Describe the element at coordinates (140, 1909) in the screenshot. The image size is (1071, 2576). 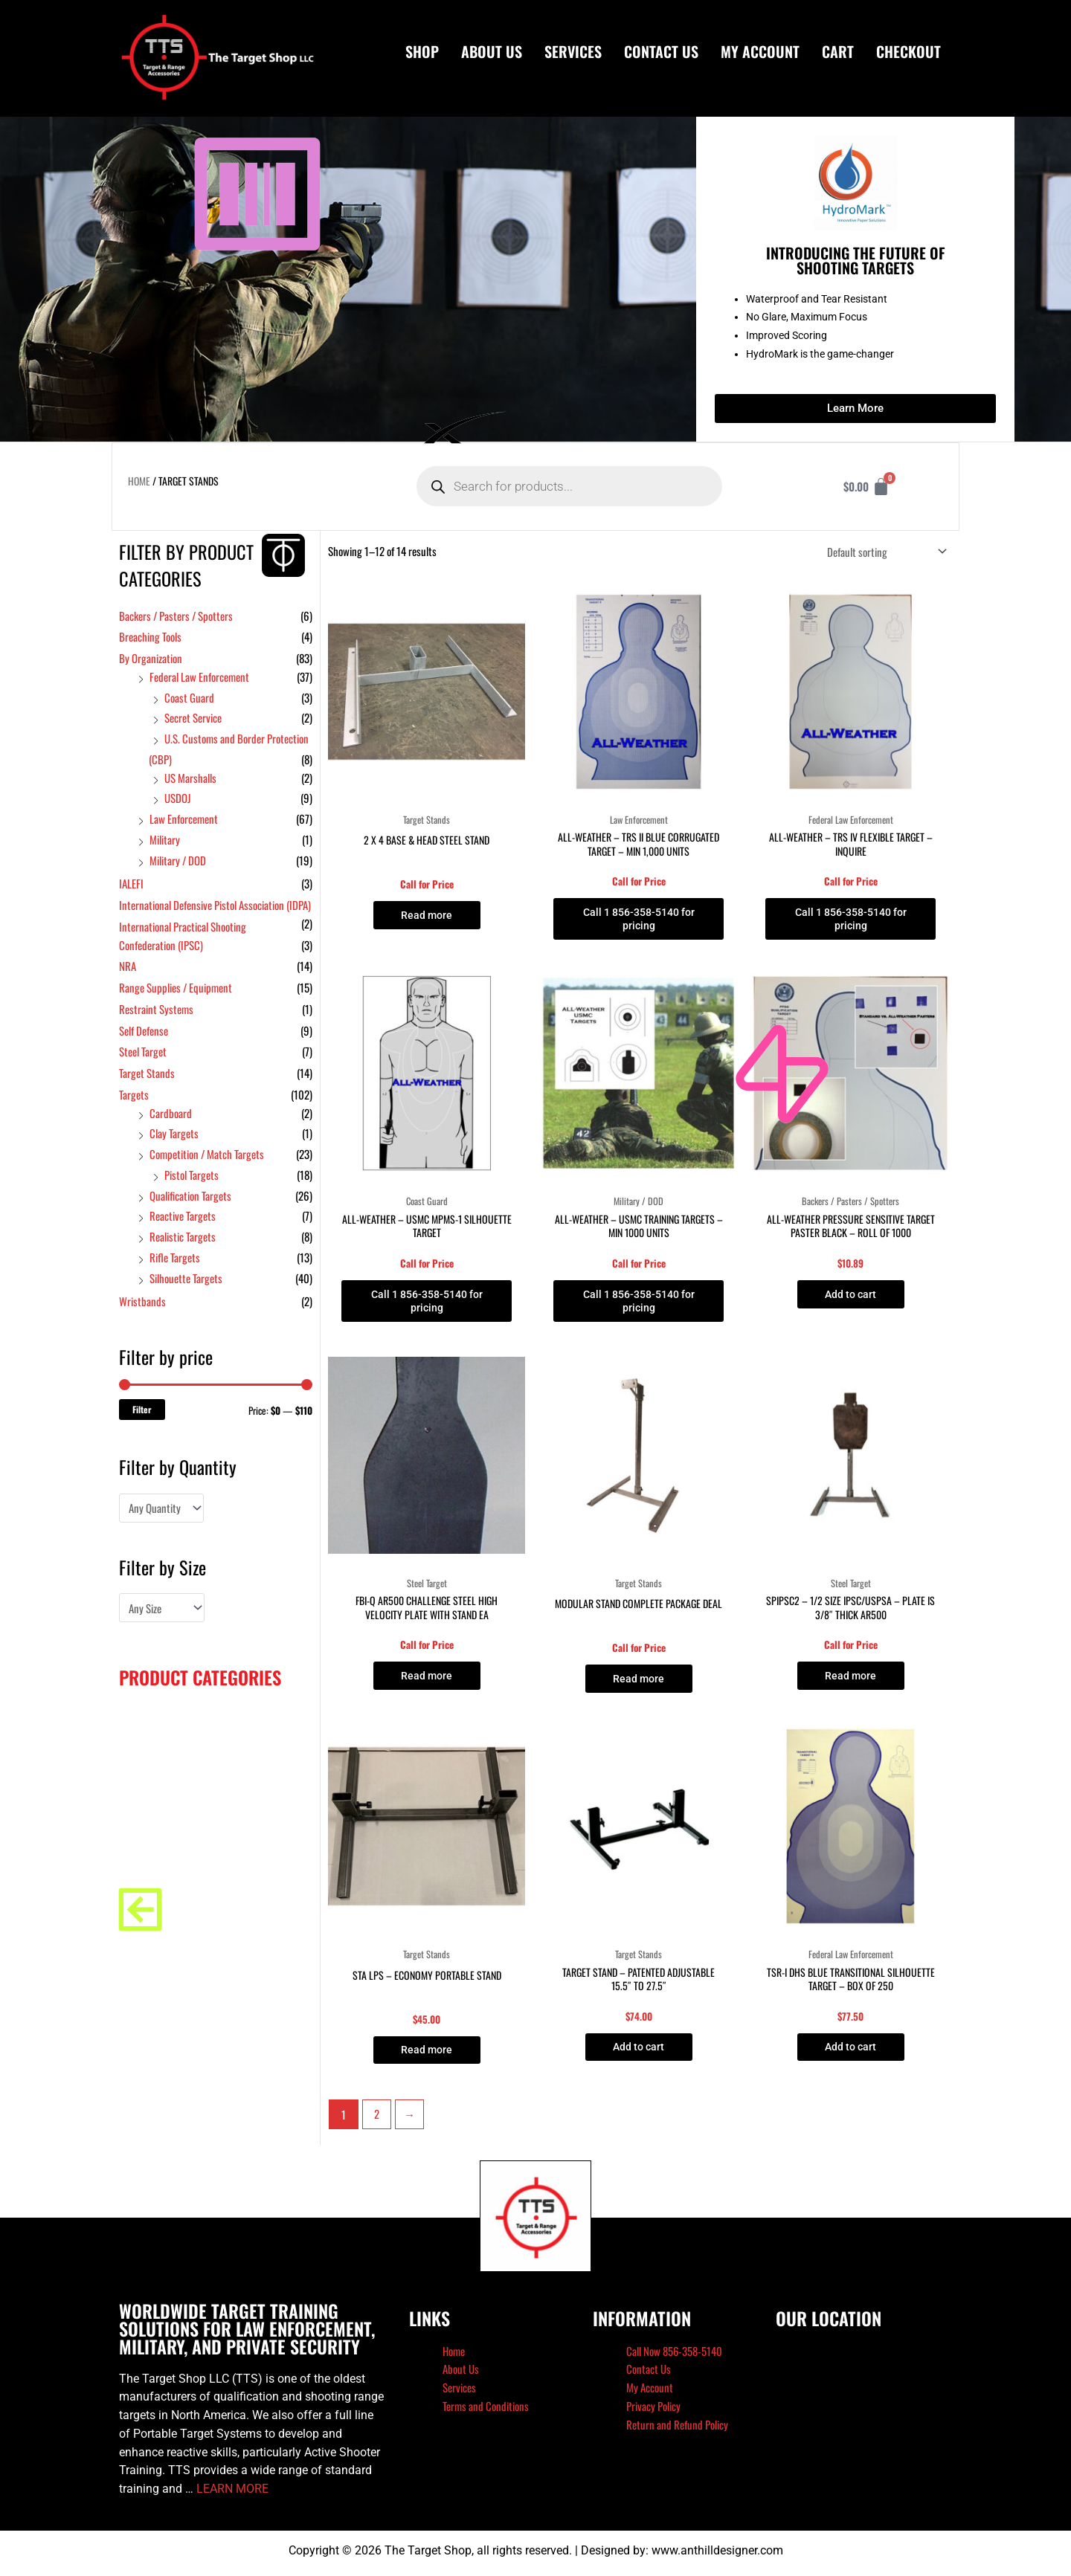
I see `go back to the previous screen` at that location.